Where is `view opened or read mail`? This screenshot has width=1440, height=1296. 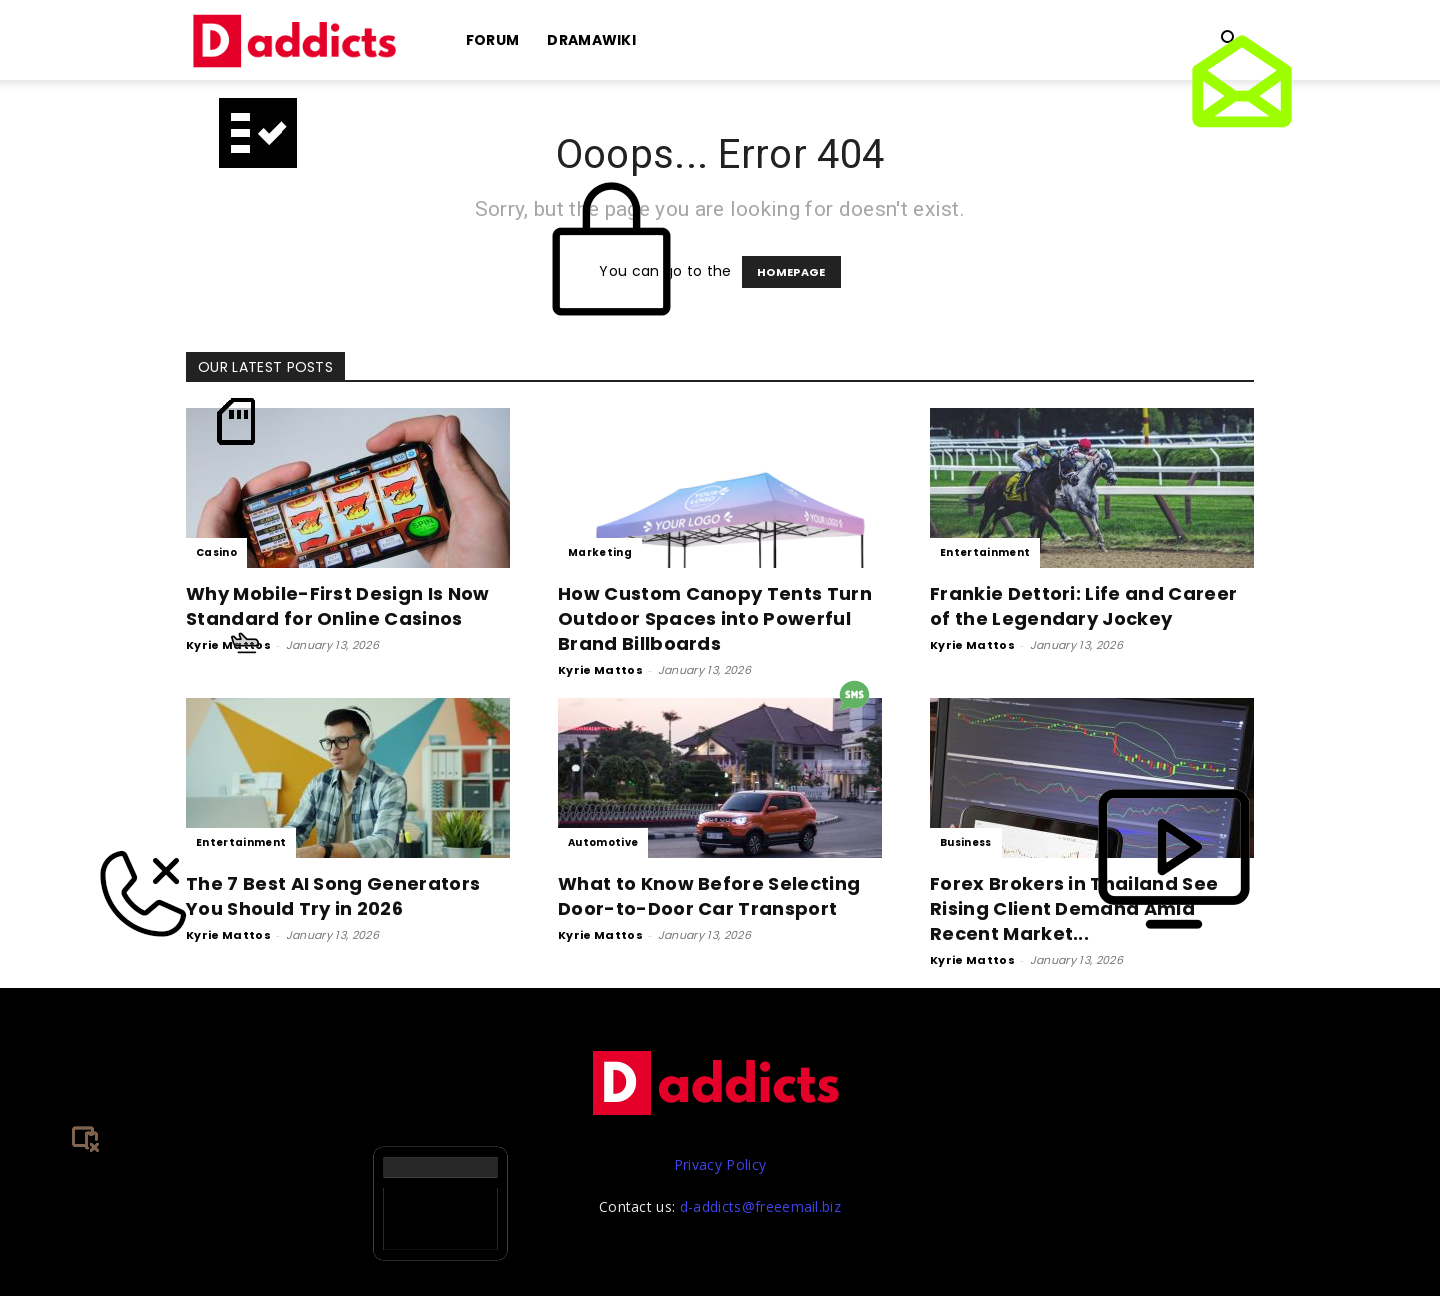
view opened or read mail is located at coordinates (1242, 85).